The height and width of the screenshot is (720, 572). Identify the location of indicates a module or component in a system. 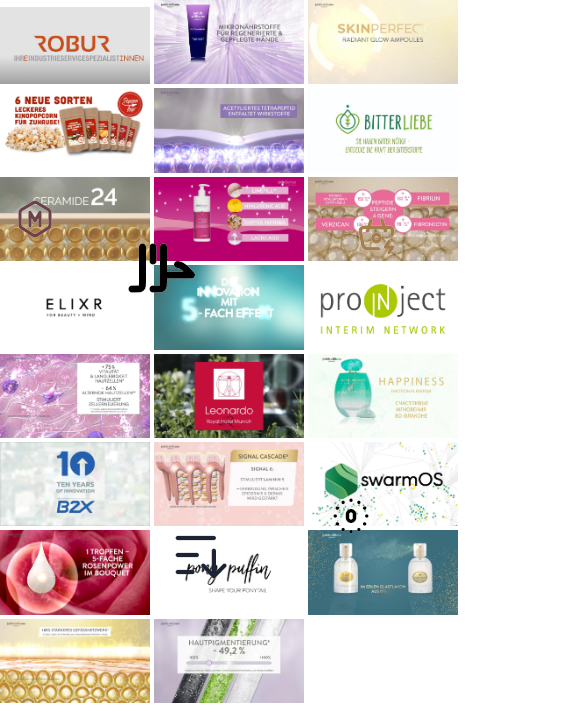
(35, 219).